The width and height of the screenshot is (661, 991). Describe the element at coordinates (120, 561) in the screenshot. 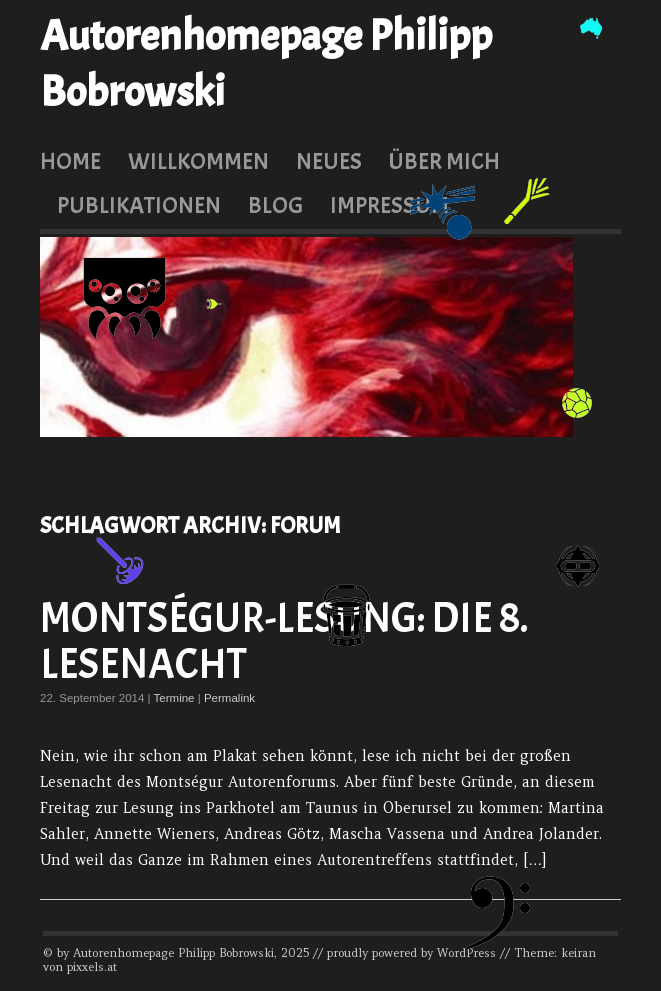

I see `fire ion cannon weapon ability` at that location.